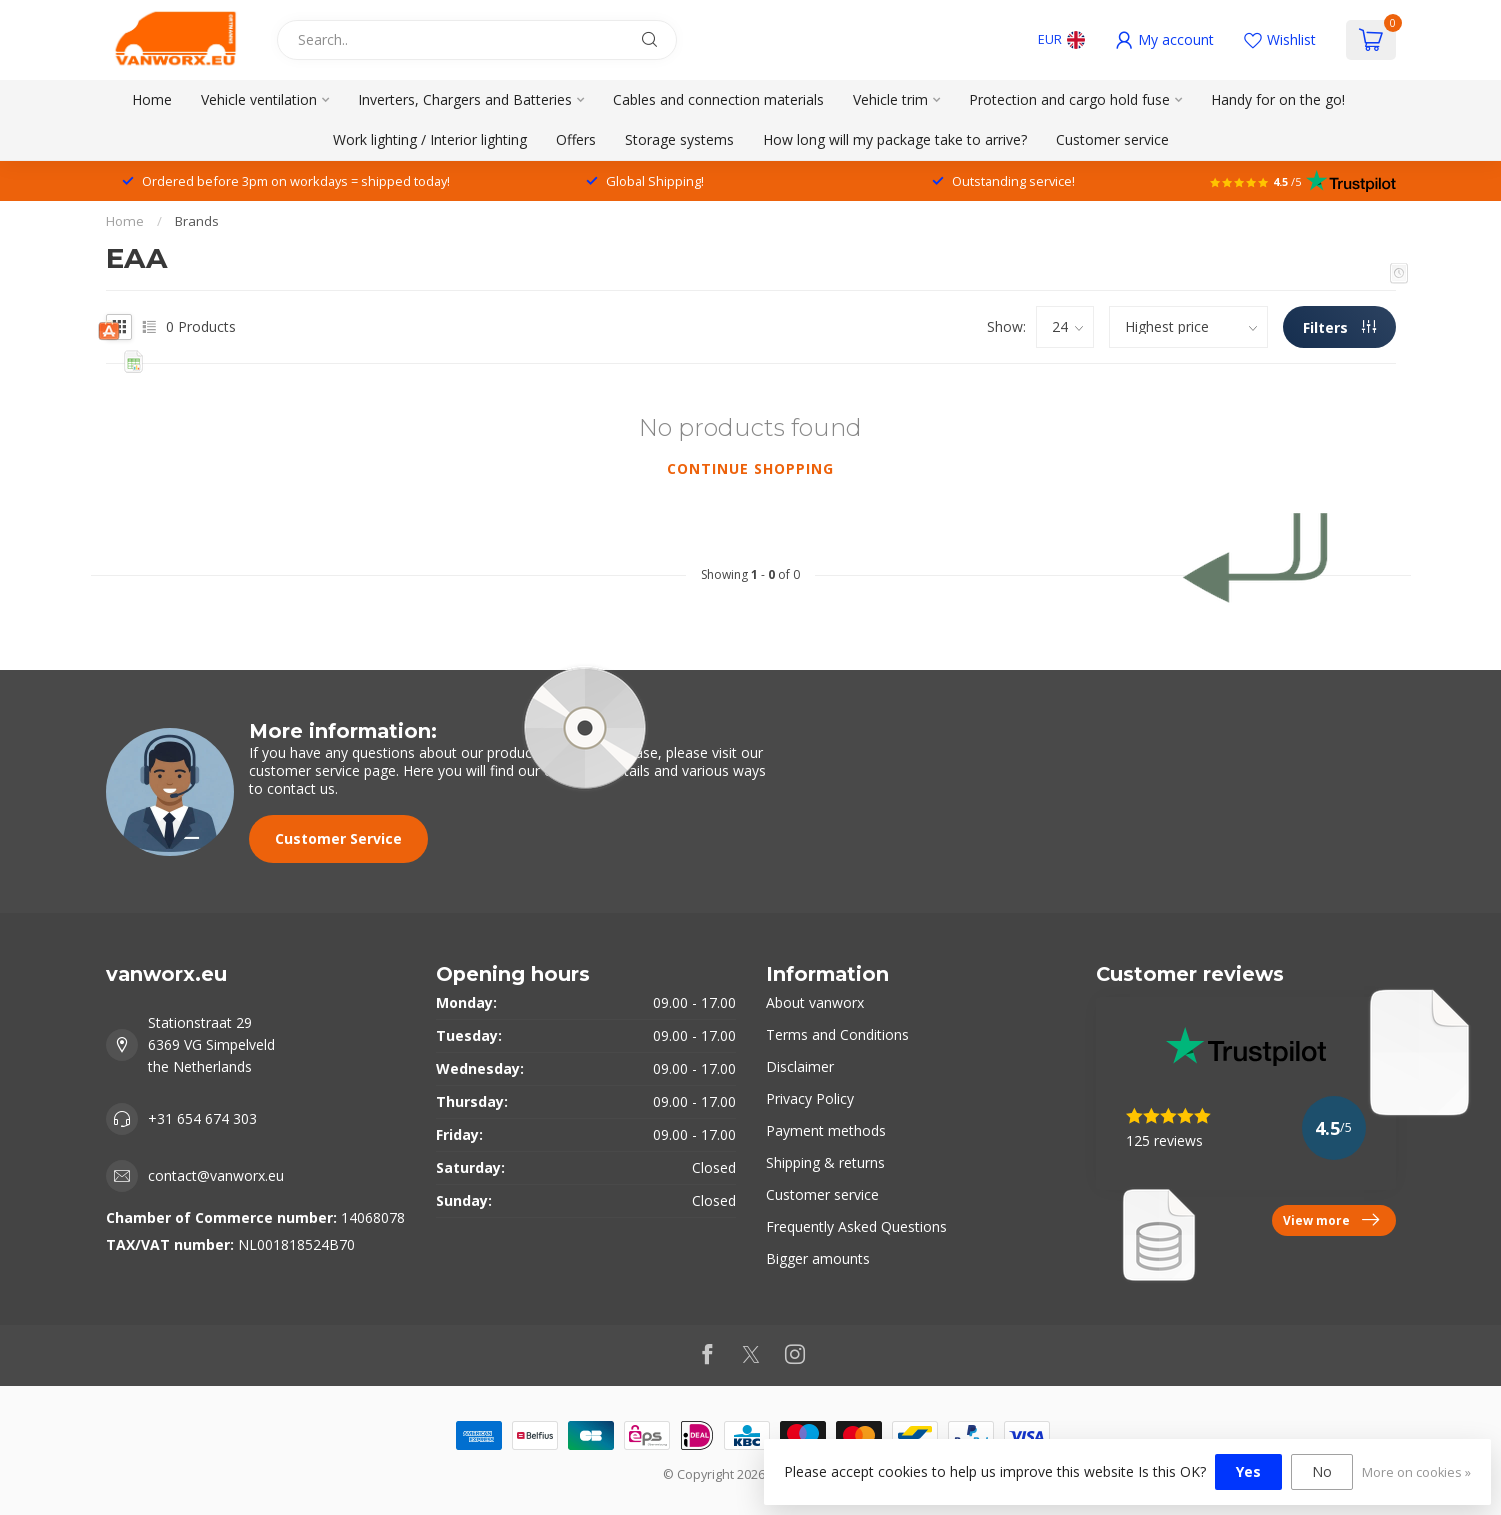  Describe the element at coordinates (1253, 557) in the screenshot. I see `reply to all recipients of an email` at that location.